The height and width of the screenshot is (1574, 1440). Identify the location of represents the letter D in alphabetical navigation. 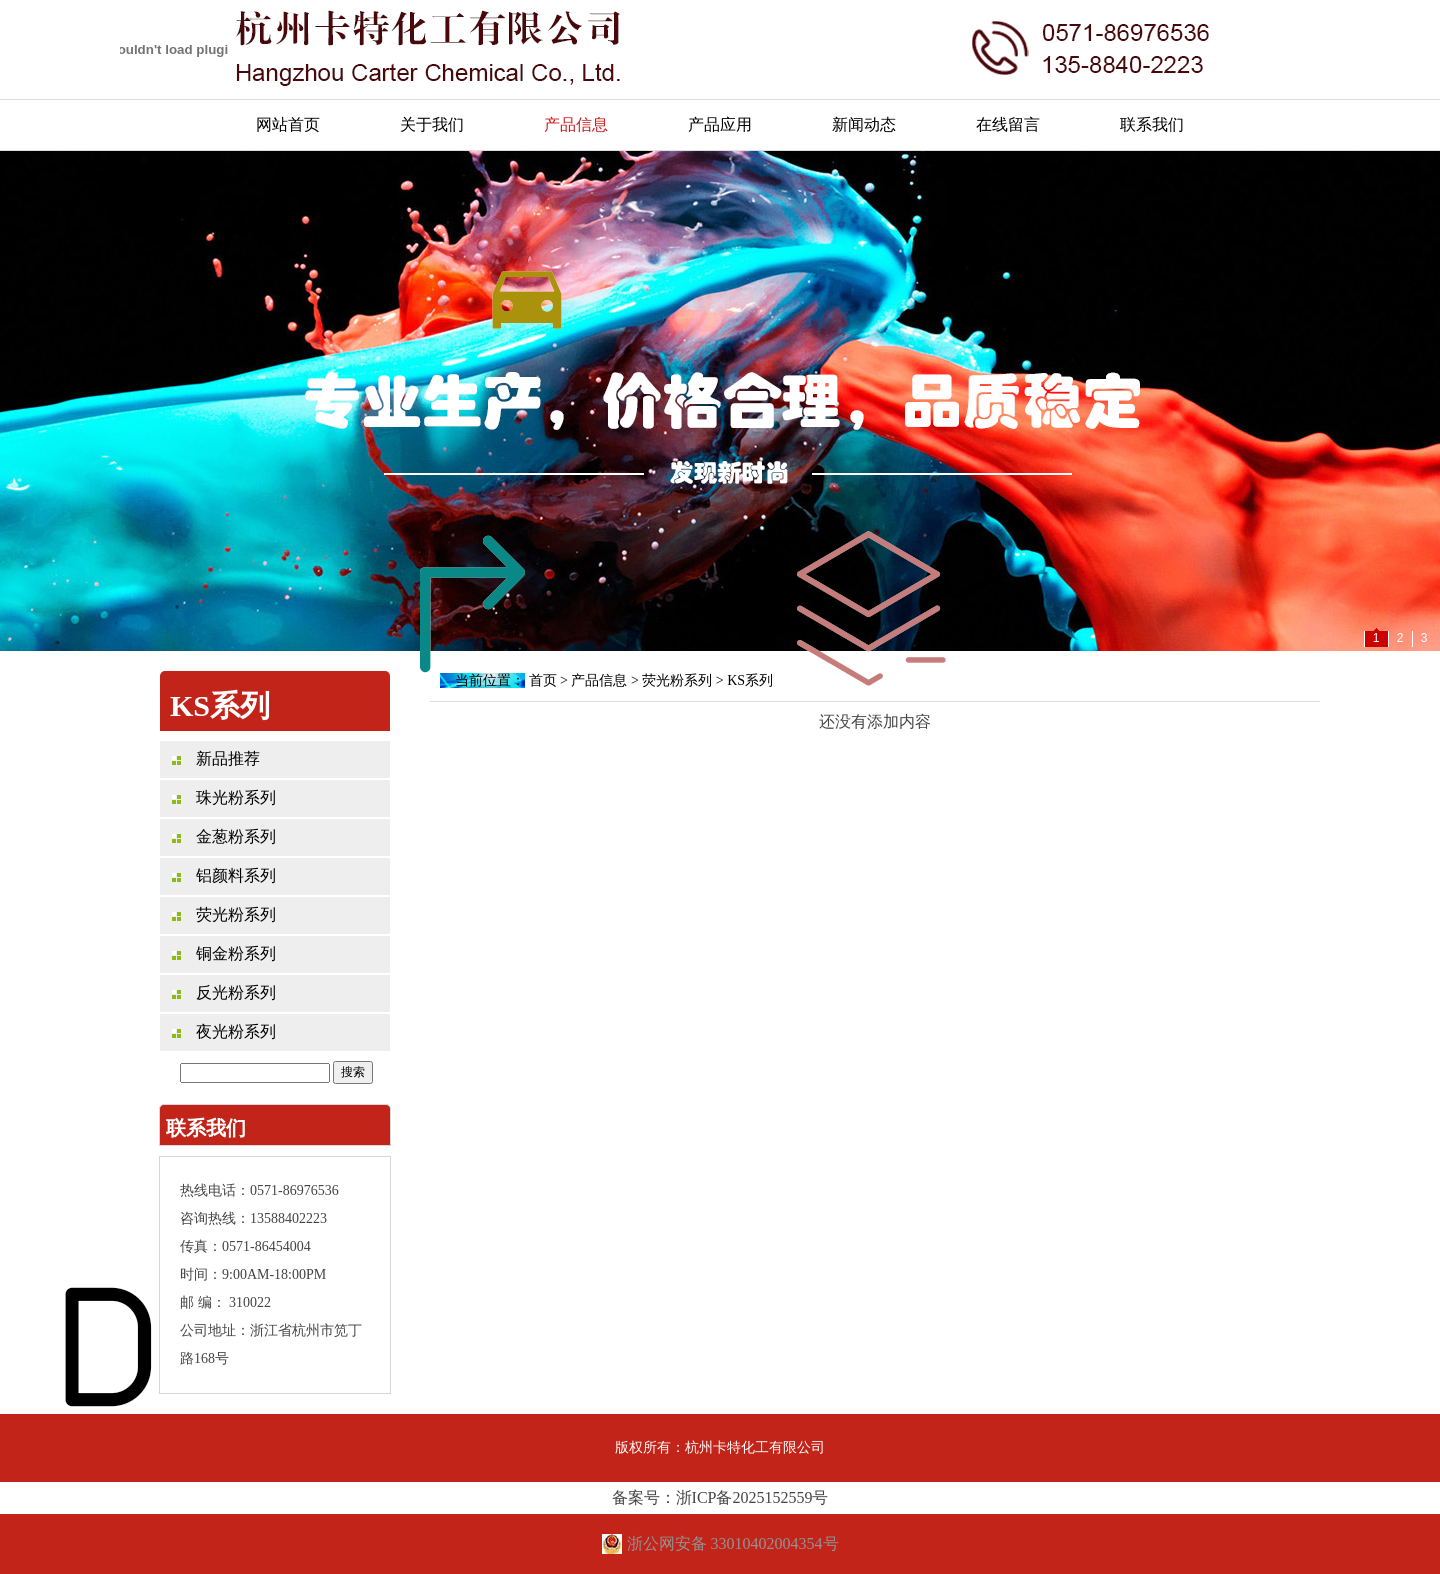
(105, 1347).